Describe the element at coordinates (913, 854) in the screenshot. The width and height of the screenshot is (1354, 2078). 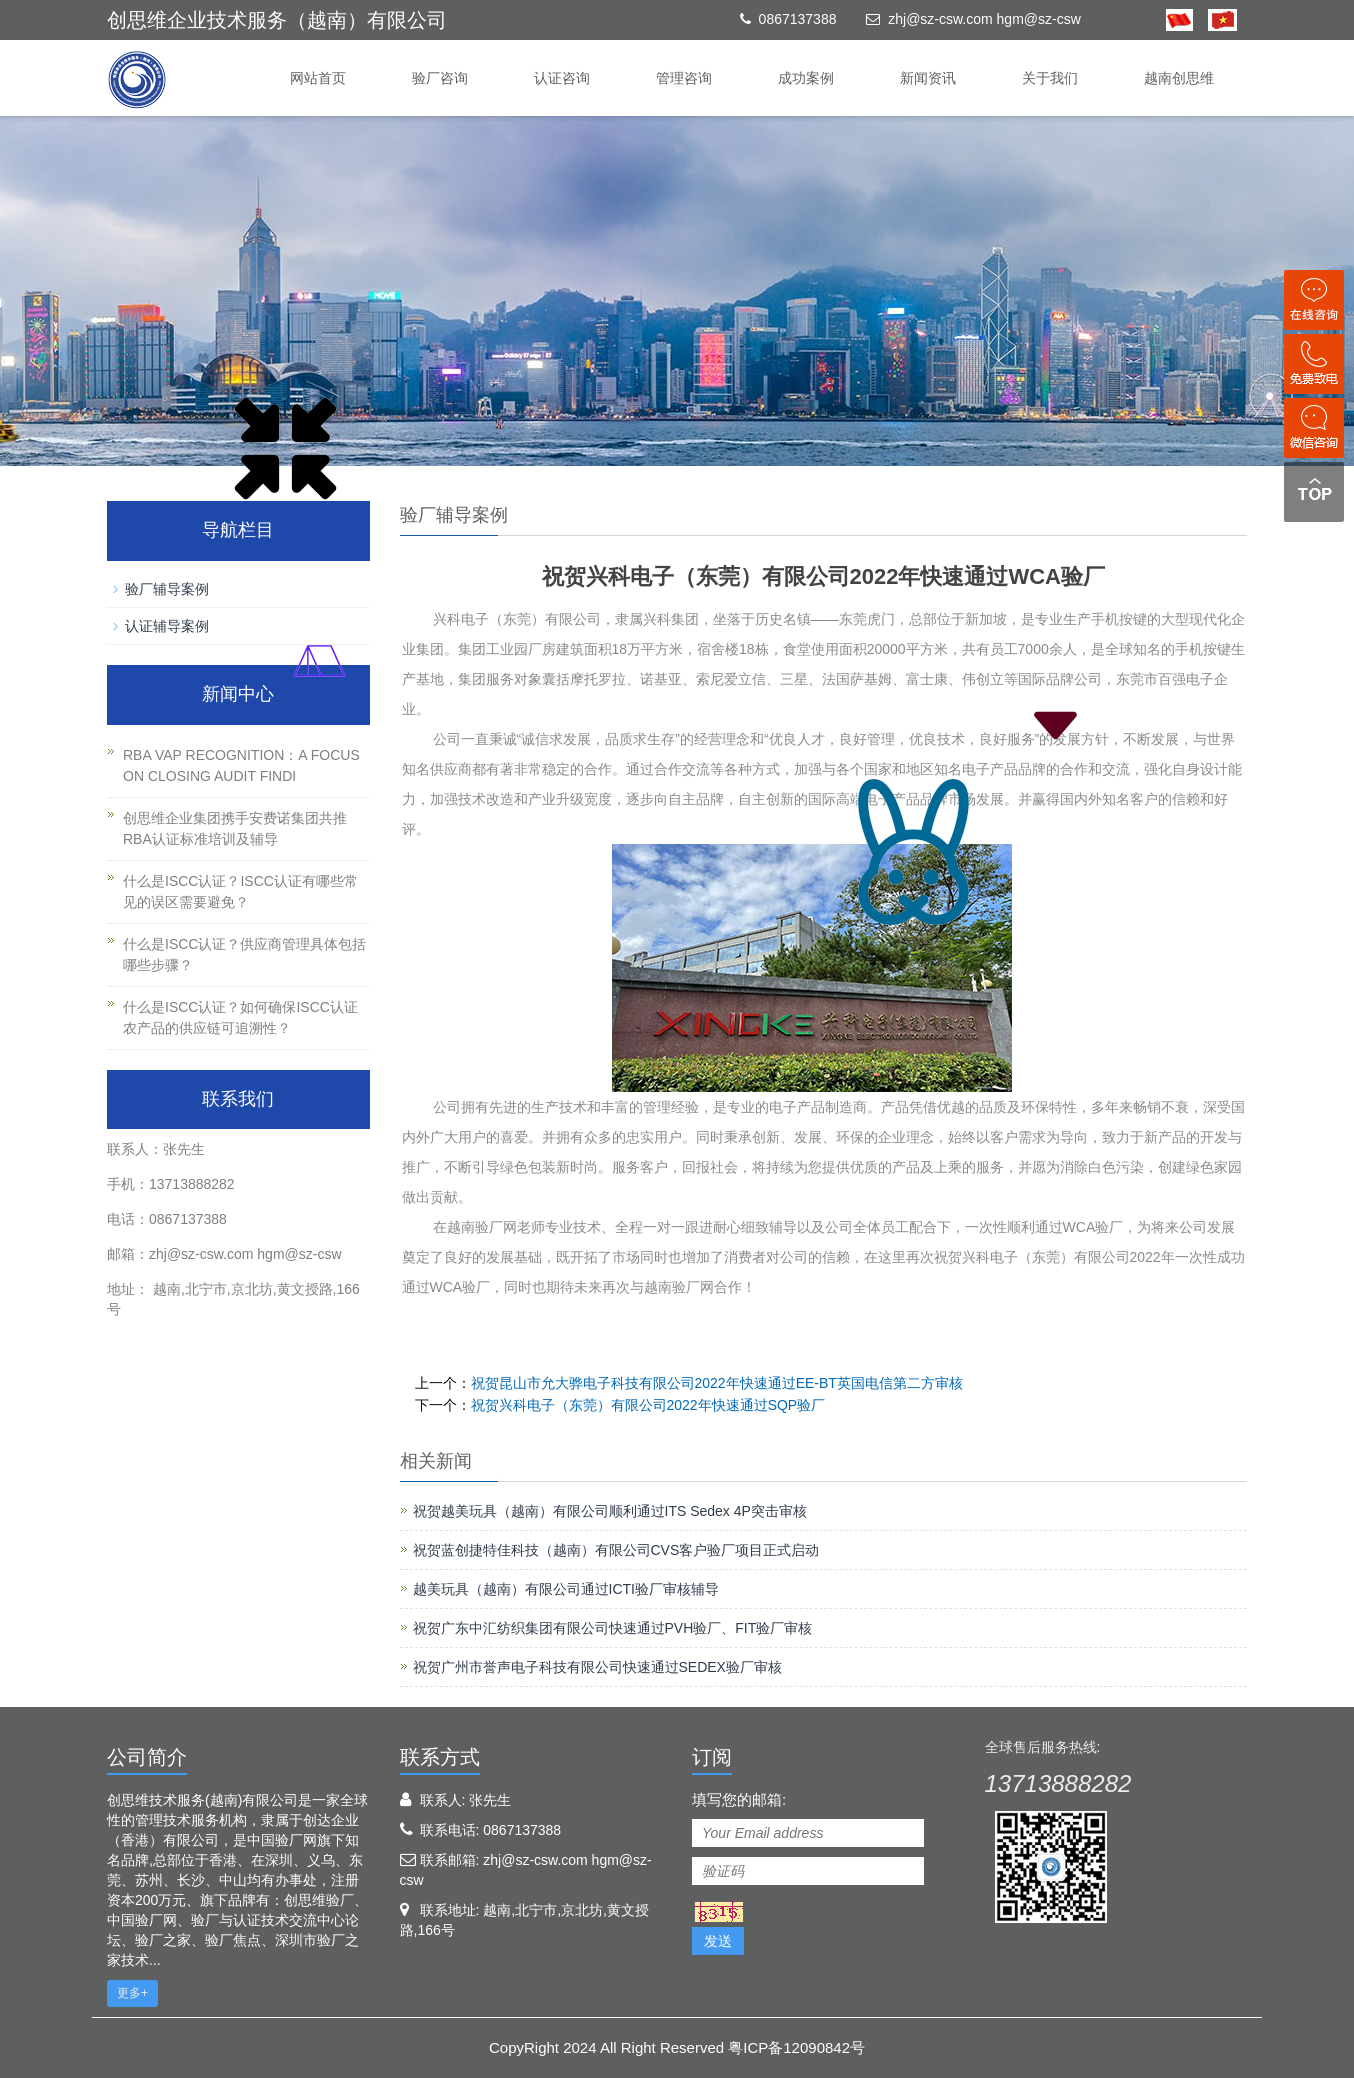
I see `access pet or animal-related features` at that location.